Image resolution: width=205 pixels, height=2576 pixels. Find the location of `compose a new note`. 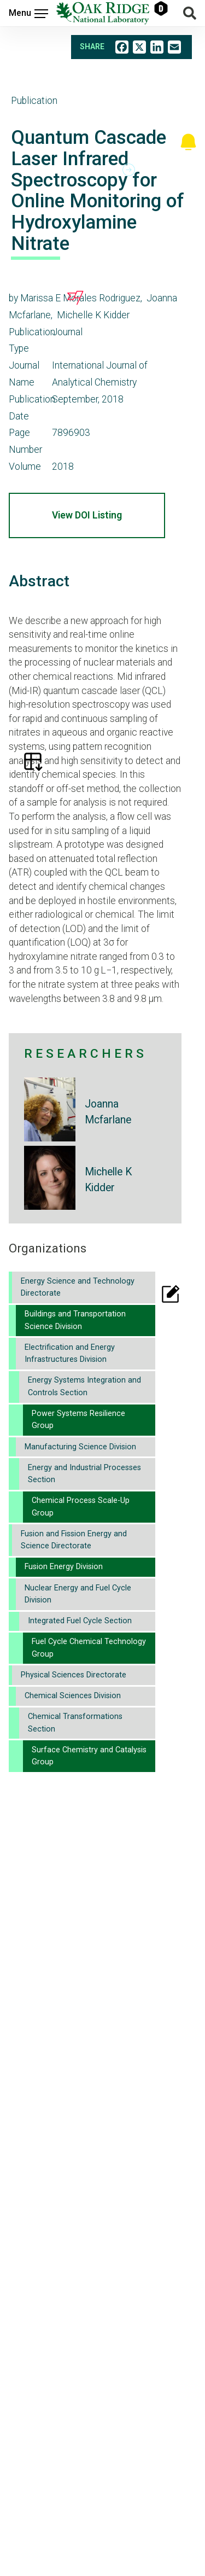

compose a new note is located at coordinates (170, 1294).